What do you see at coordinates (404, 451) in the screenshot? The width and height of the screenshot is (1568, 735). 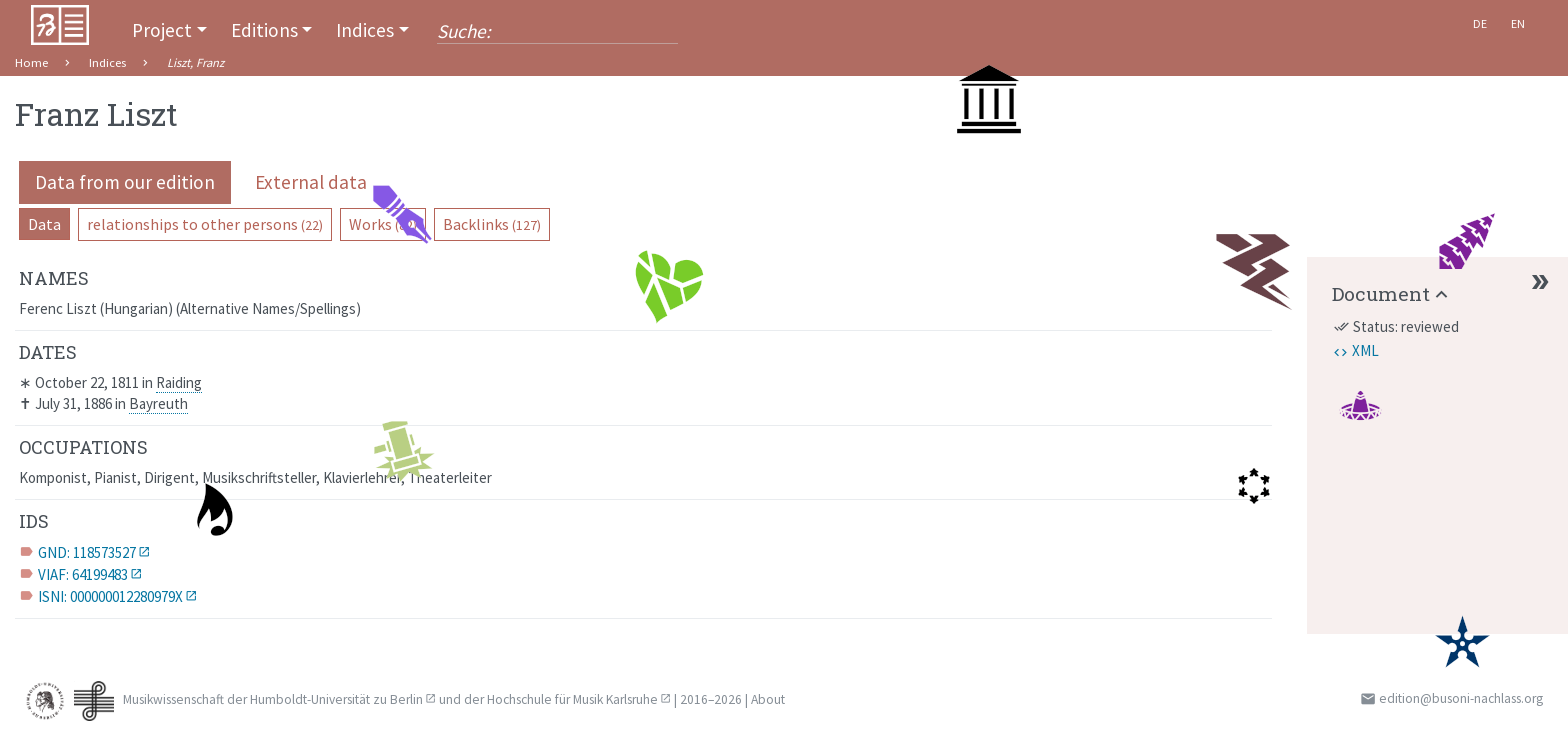 I see `indicates a legal or court-related feature` at bounding box center [404, 451].